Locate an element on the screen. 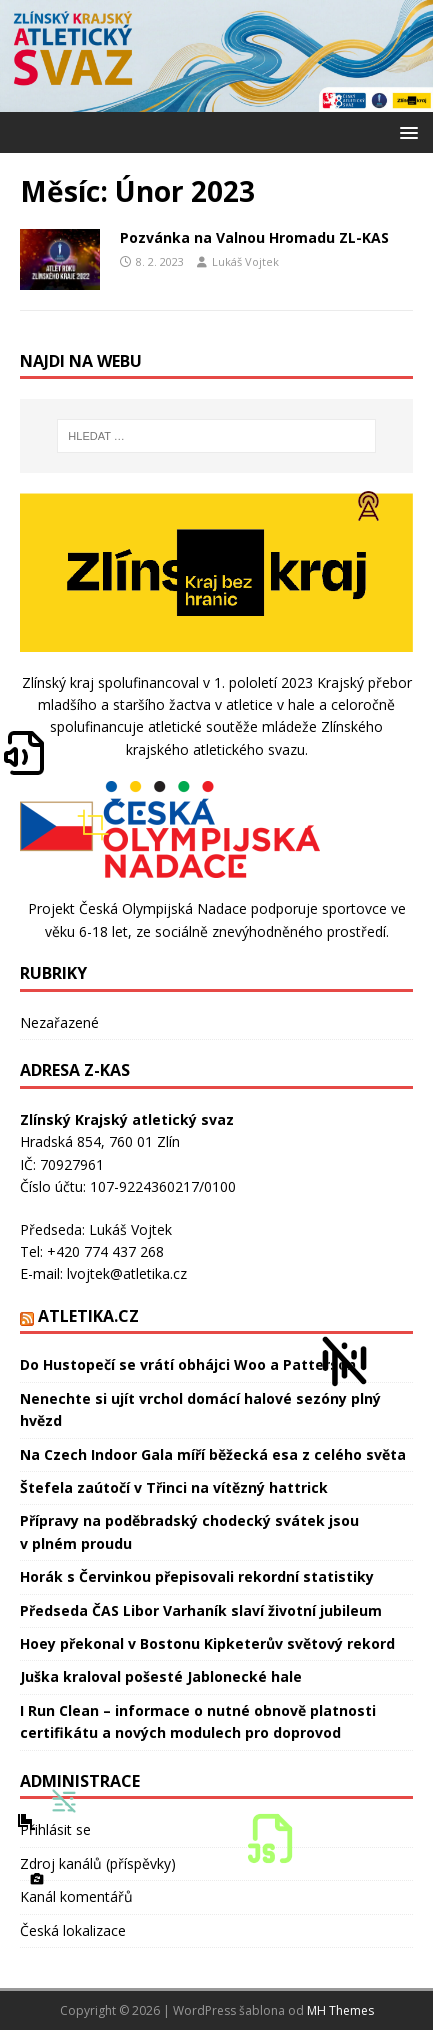 This screenshot has width=433, height=2030. standard legroom seat selection is located at coordinates (26, 1822).